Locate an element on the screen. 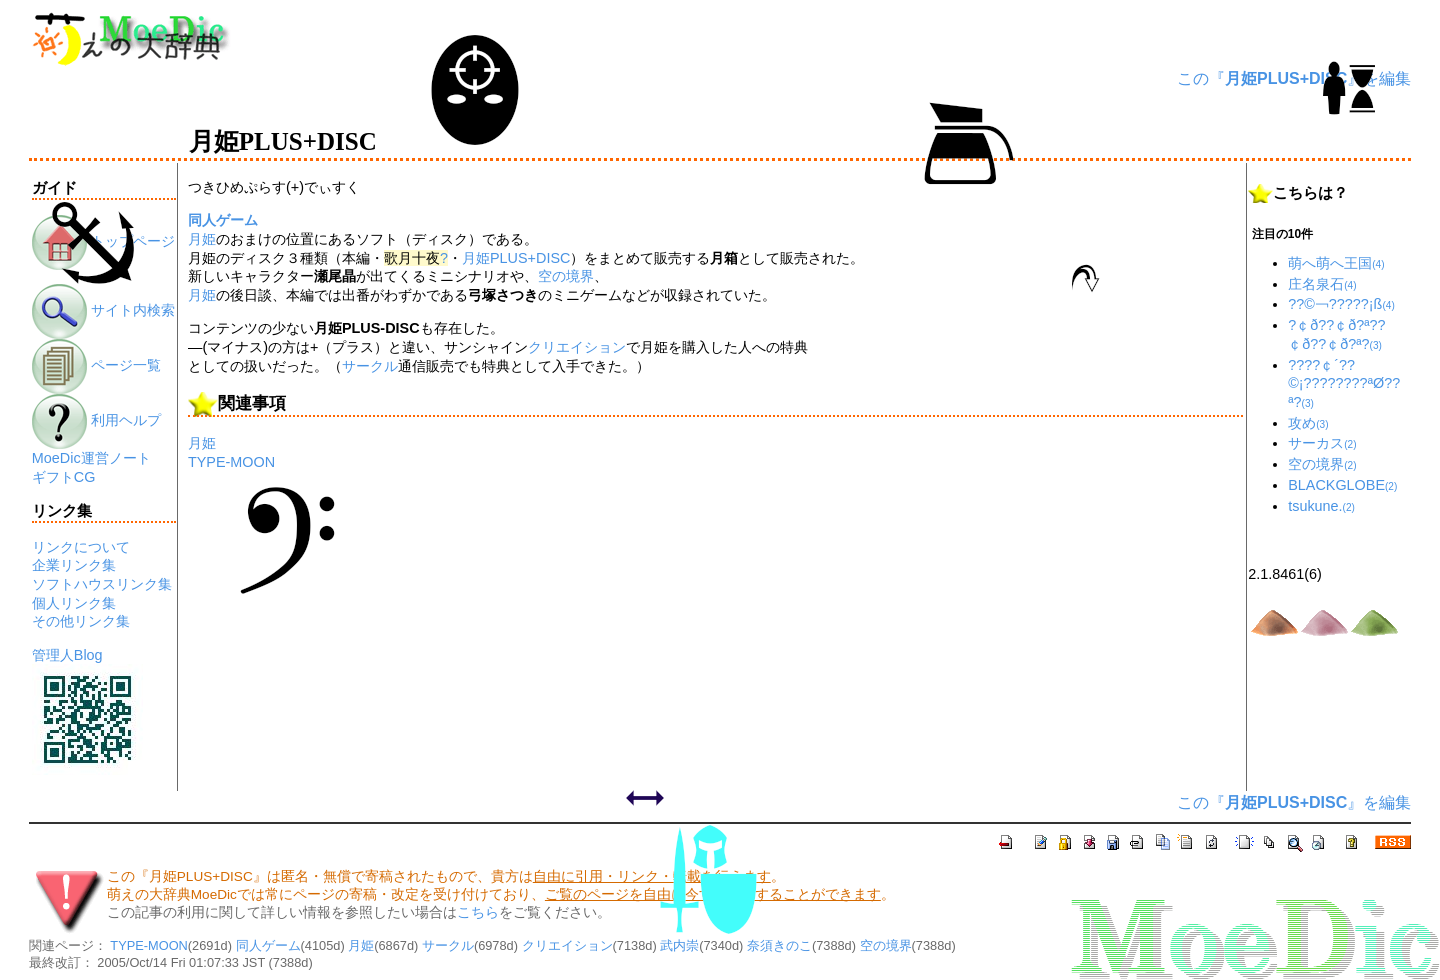 This screenshot has height=980, width=1440. indicates bass clef or low-range musical notation is located at coordinates (287, 540).